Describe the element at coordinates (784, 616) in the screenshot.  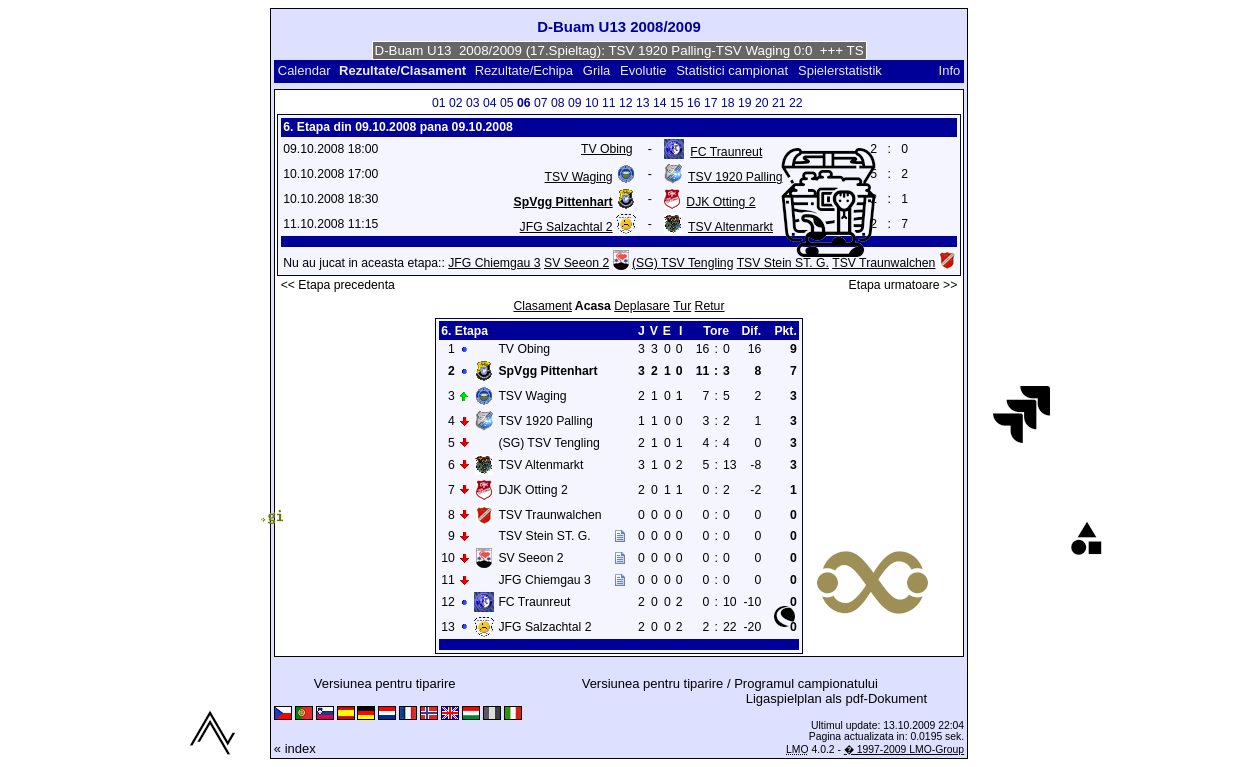
I see `celestron brand logo` at that location.